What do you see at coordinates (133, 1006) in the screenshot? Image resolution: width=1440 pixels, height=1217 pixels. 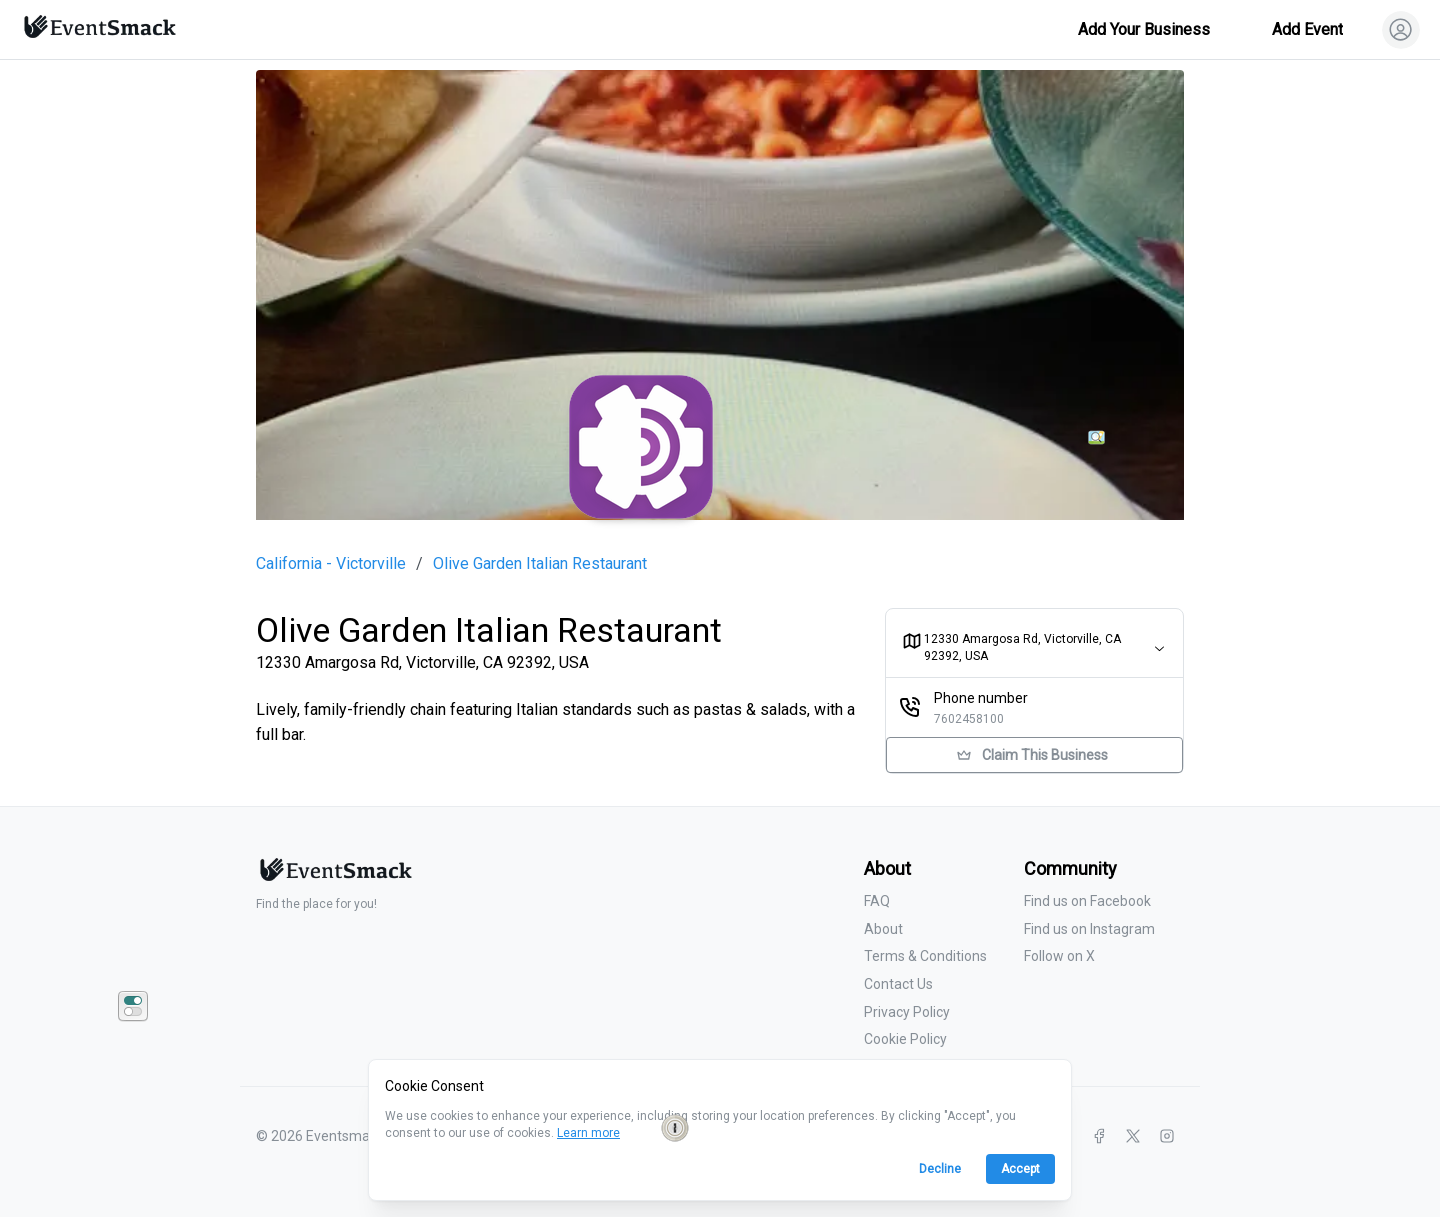 I see `open desktop preferences or settings` at bounding box center [133, 1006].